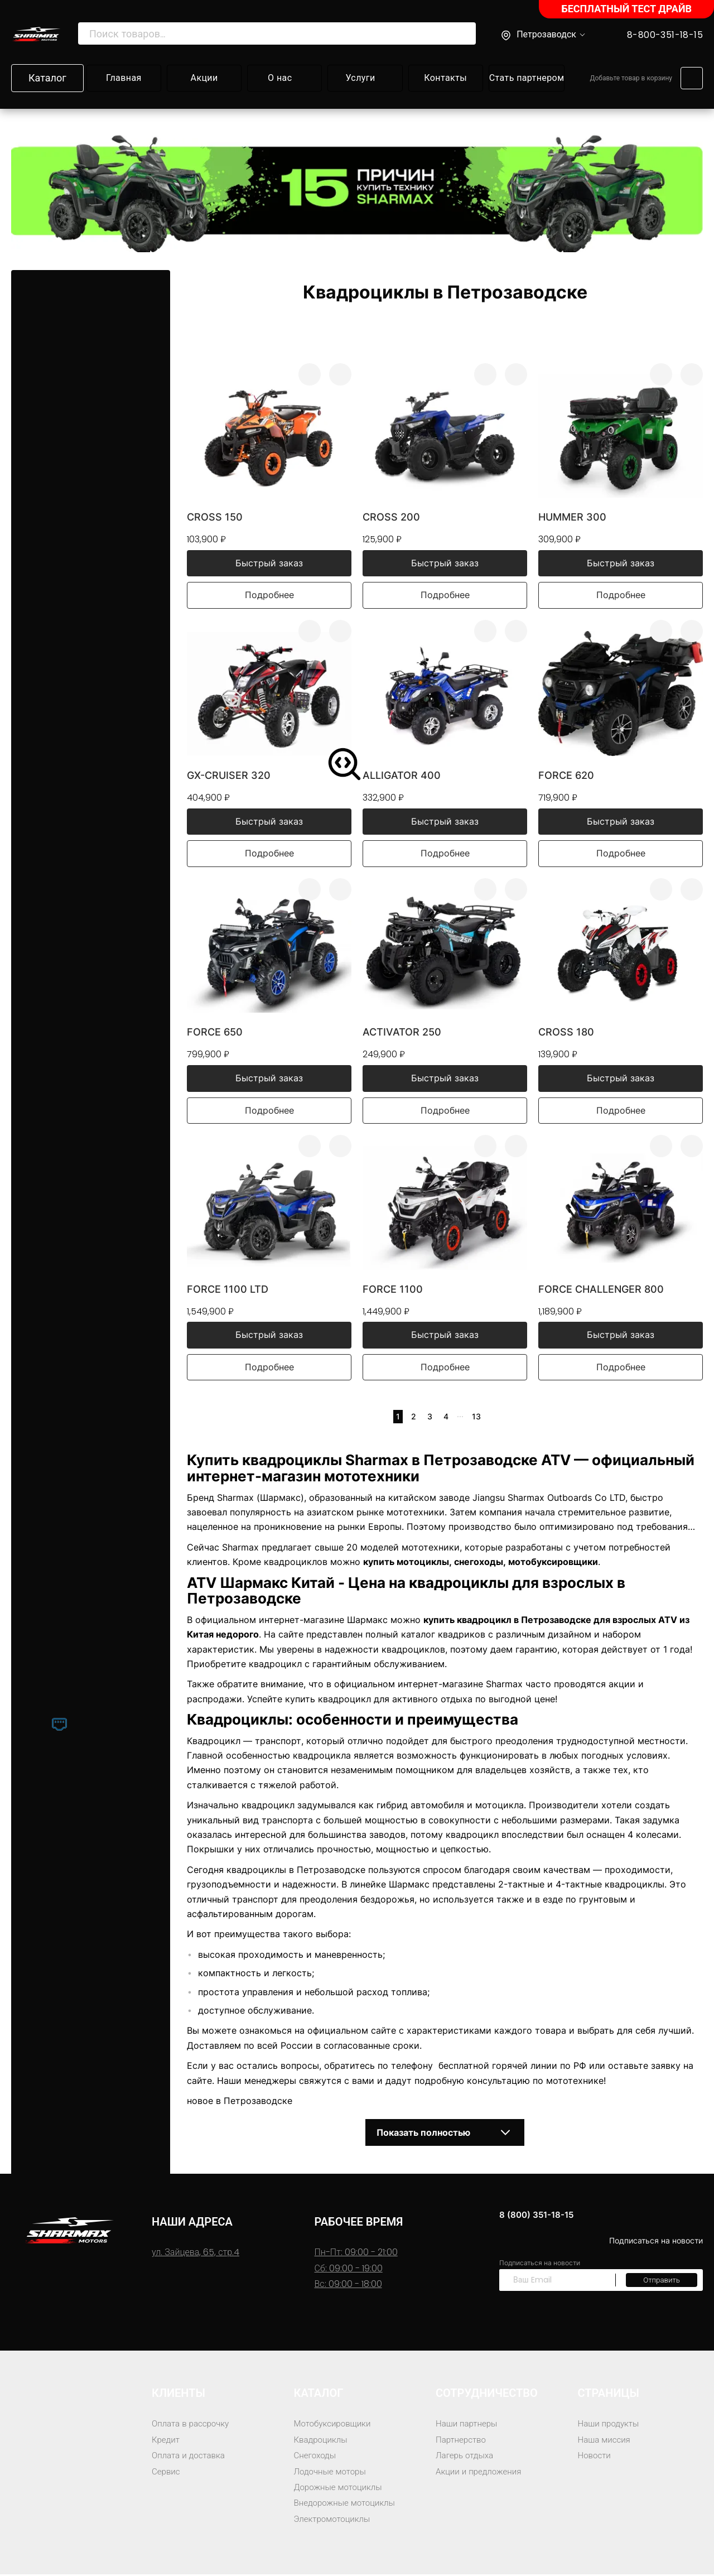 This screenshot has height=2576, width=714. I want to click on search through code or source files, so click(344, 764).